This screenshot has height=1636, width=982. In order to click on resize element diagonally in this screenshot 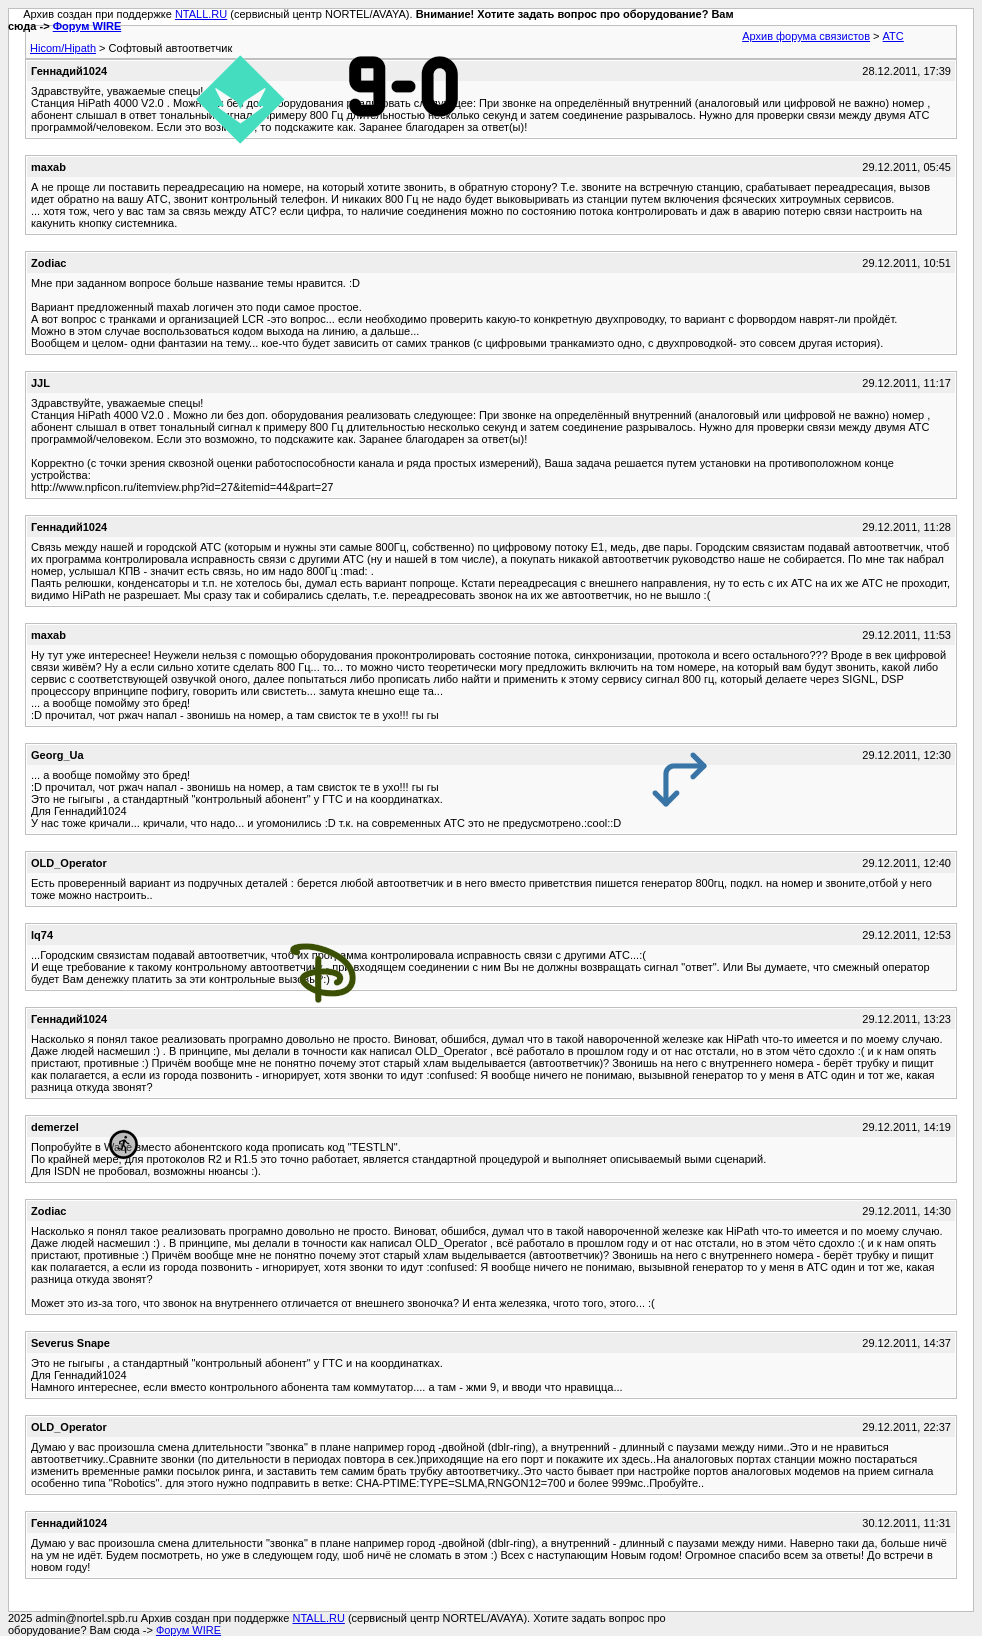, I will do `click(679, 779)`.